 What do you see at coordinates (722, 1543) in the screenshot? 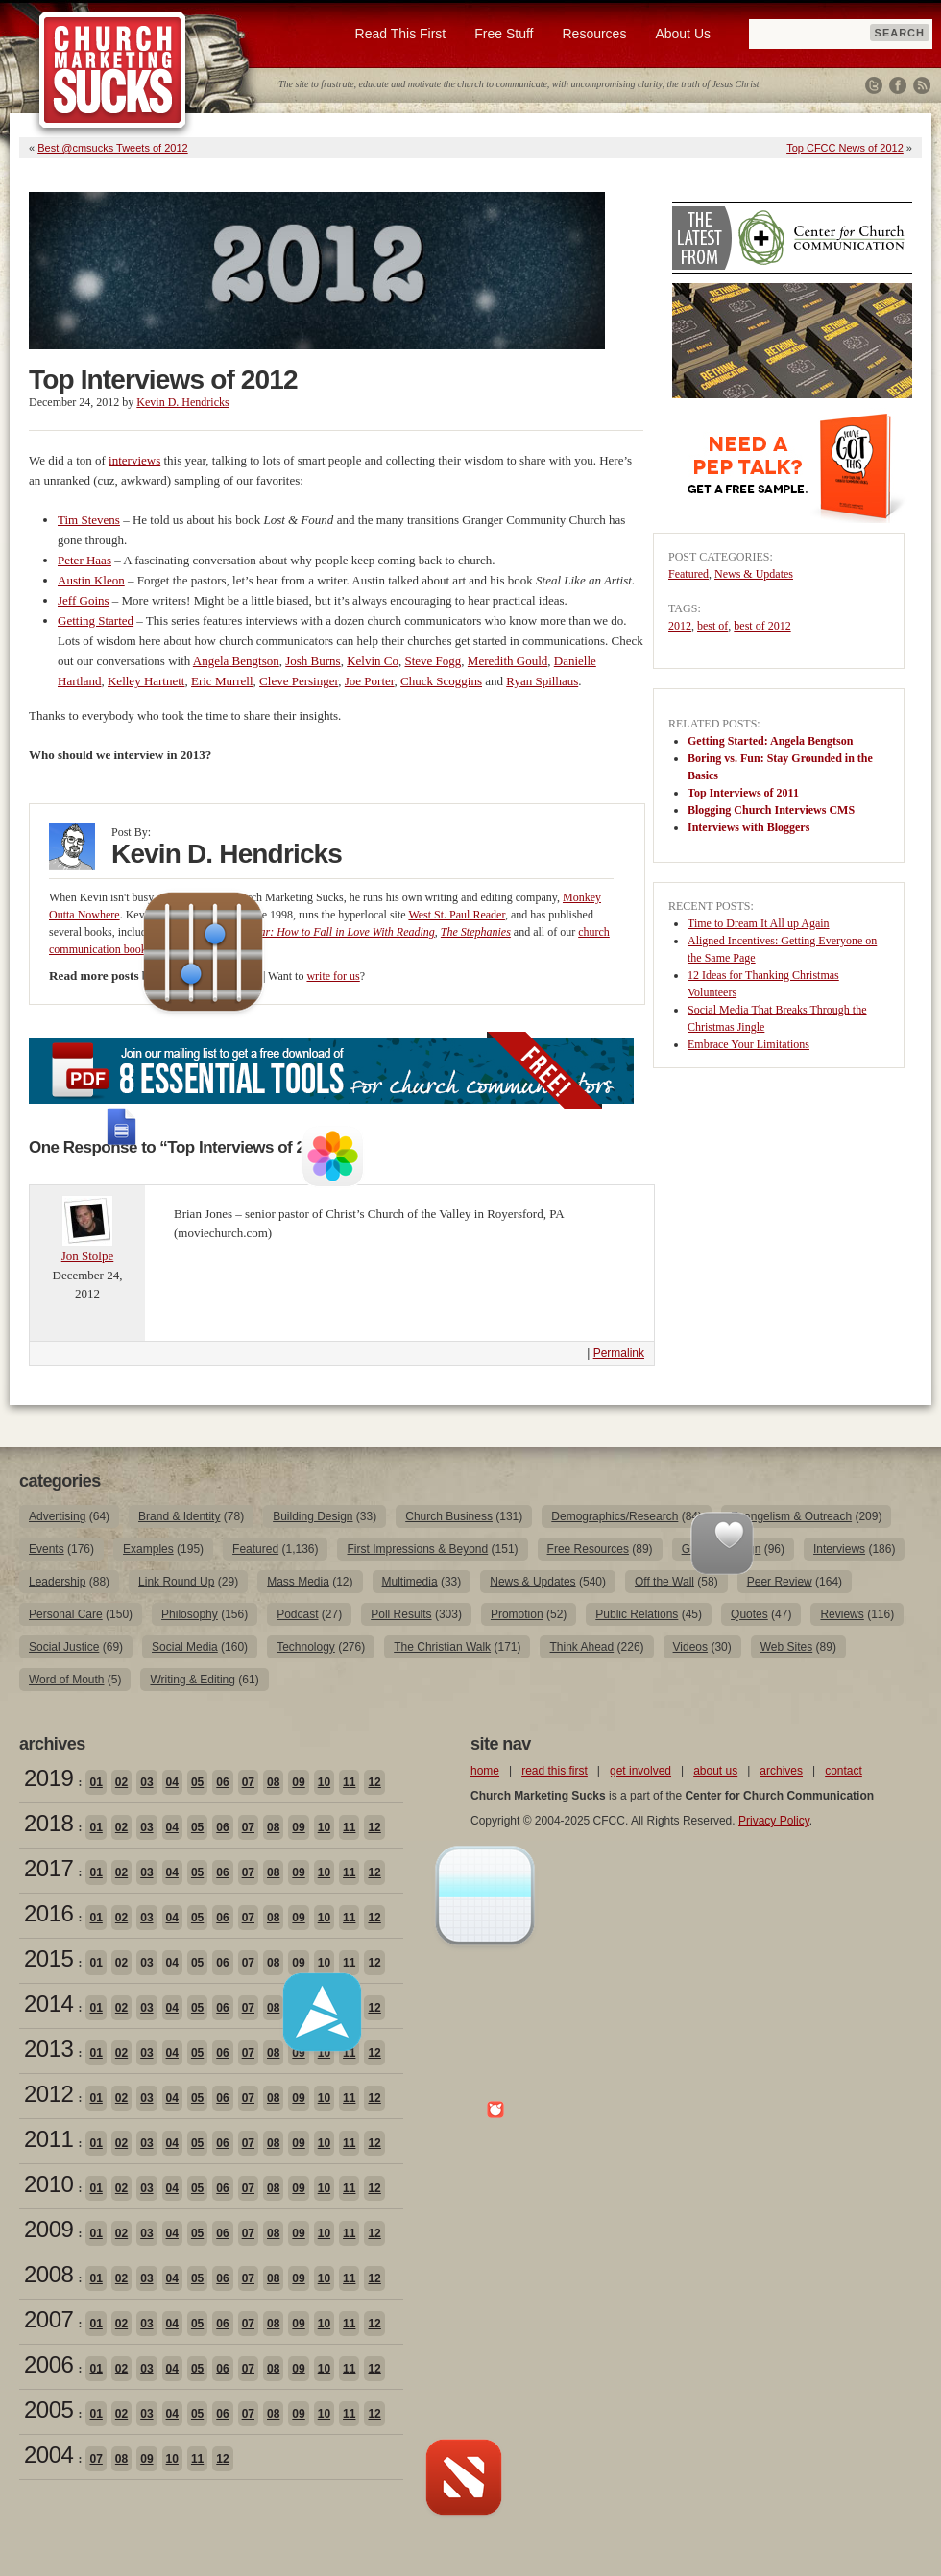
I see `open the Health app` at bounding box center [722, 1543].